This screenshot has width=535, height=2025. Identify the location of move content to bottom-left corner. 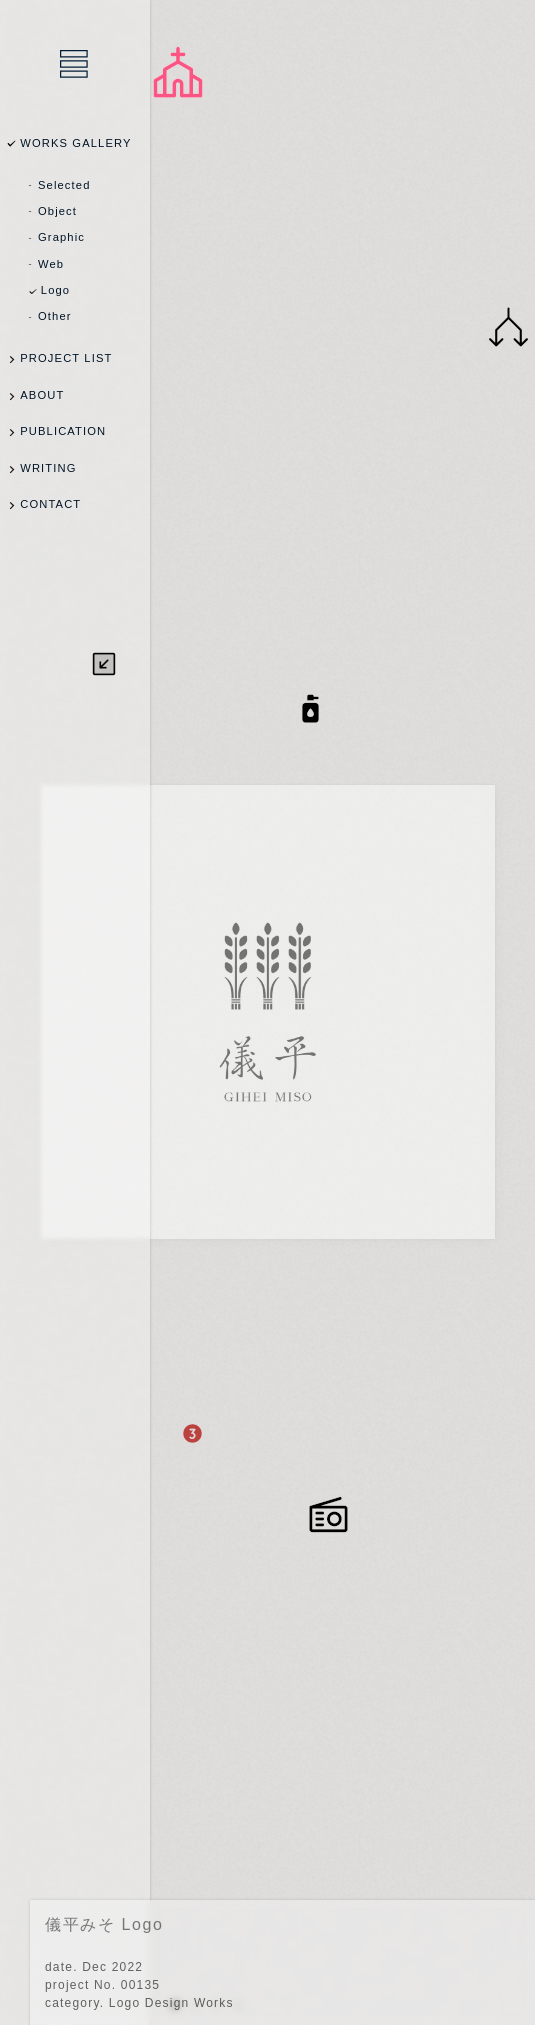
(104, 664).